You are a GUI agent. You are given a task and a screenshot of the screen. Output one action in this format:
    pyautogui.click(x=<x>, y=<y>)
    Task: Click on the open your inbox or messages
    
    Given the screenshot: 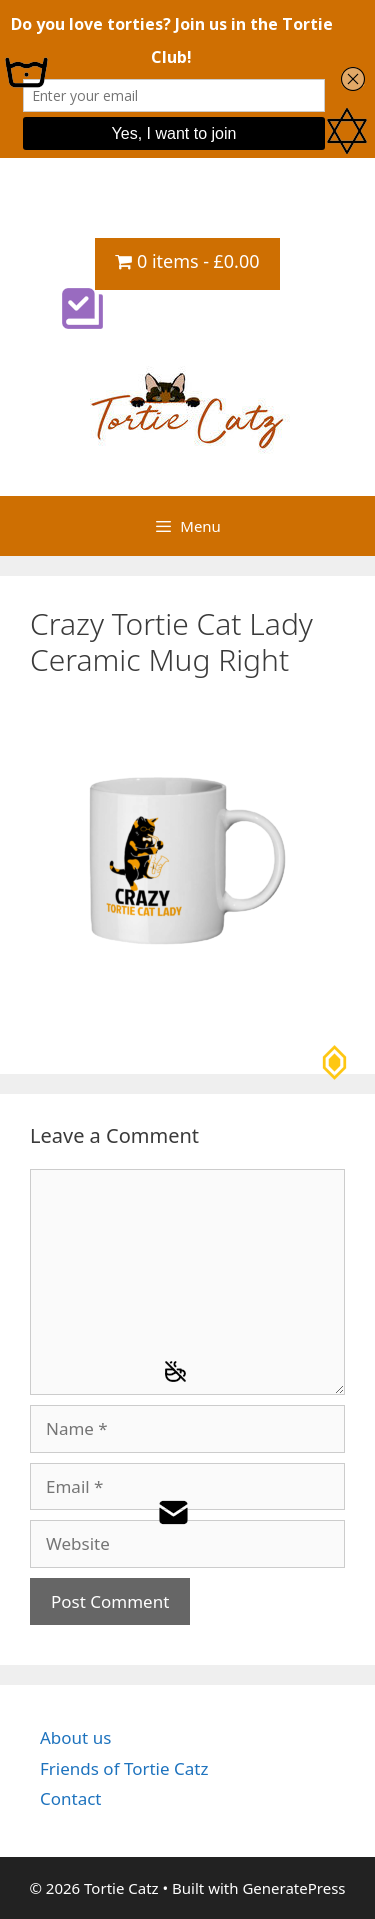 What is the action you would take?
    pyautogui.click(x=173, y=1512)
    